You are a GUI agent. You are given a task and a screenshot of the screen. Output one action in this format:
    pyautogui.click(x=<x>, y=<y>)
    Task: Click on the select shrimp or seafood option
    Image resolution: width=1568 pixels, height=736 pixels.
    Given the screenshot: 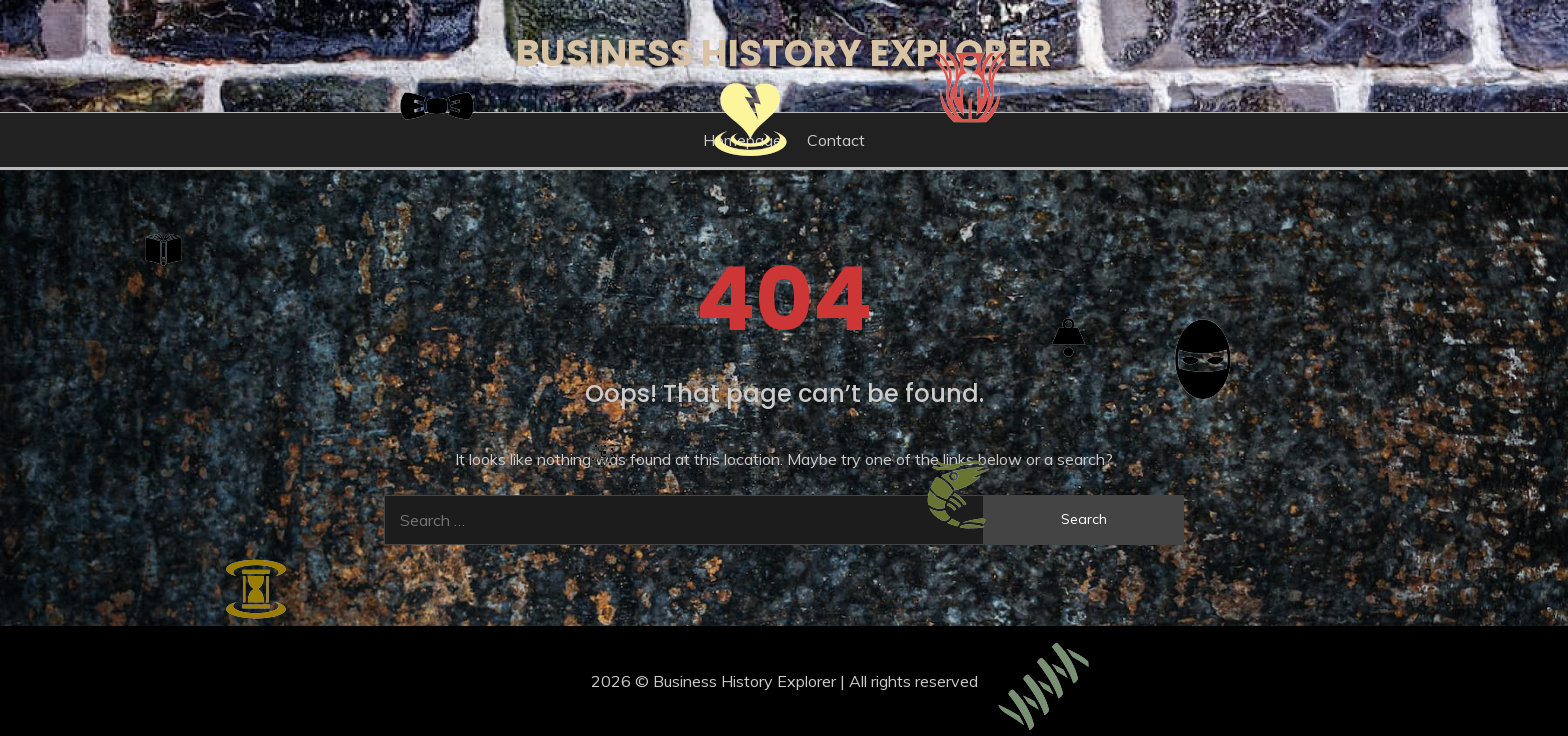 What is the action you would take?
    pyautogui.click(x=958, y=494)
    